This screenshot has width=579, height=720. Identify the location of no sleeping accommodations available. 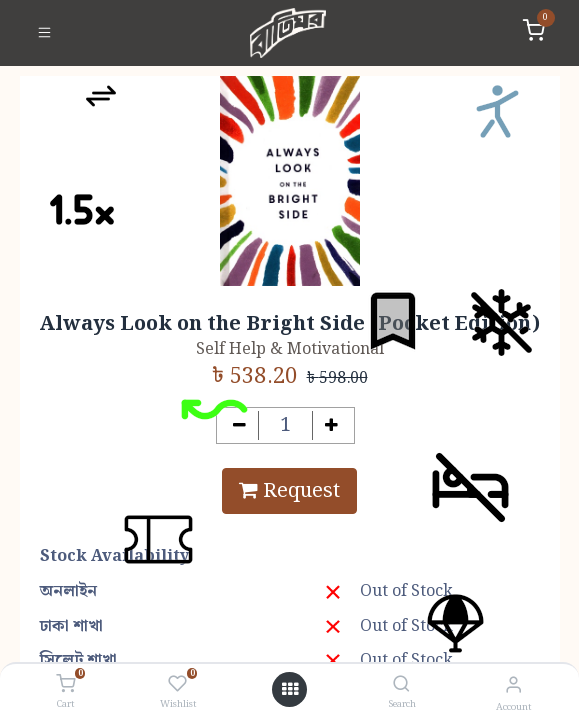
(470, 487).